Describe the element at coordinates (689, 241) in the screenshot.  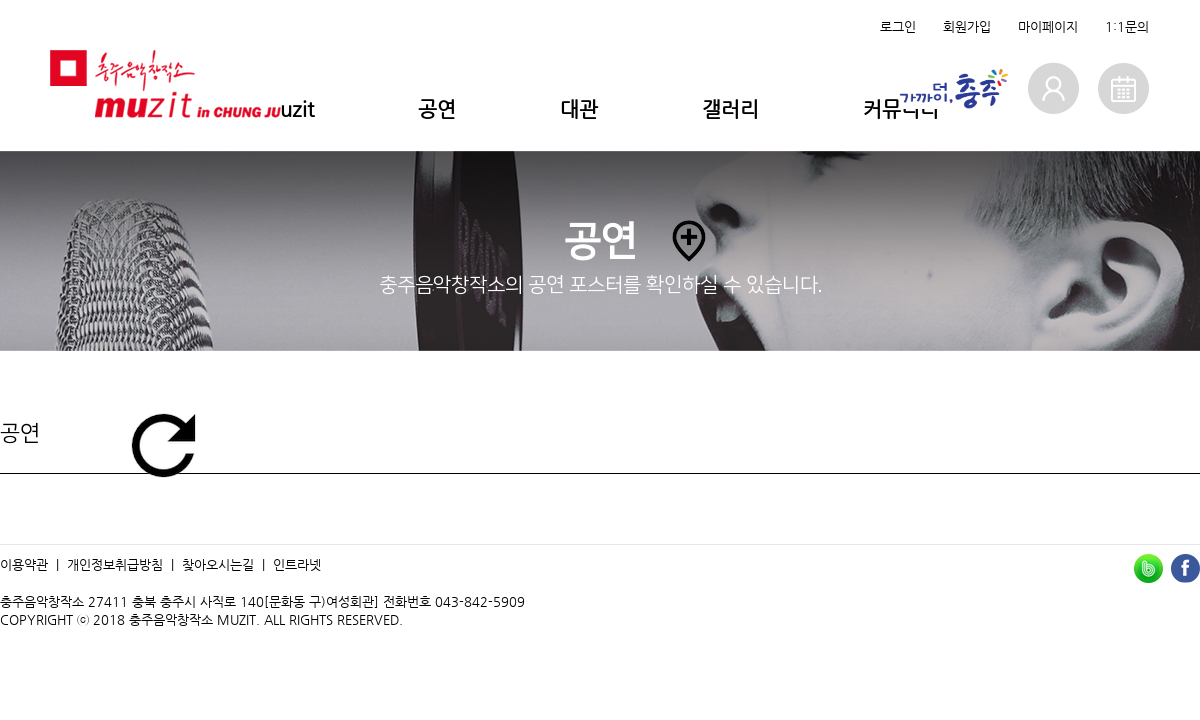
I see `add a new location pin to the map` at that location.